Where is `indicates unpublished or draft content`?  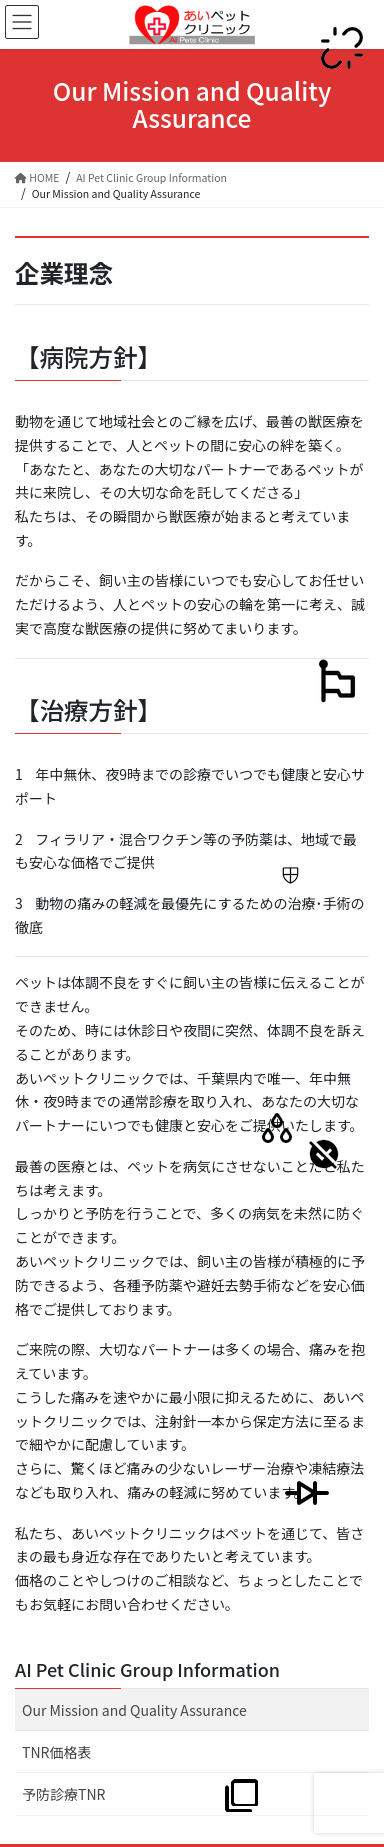 indicates unpublished or draft content is located at coordinates (324, 1154).